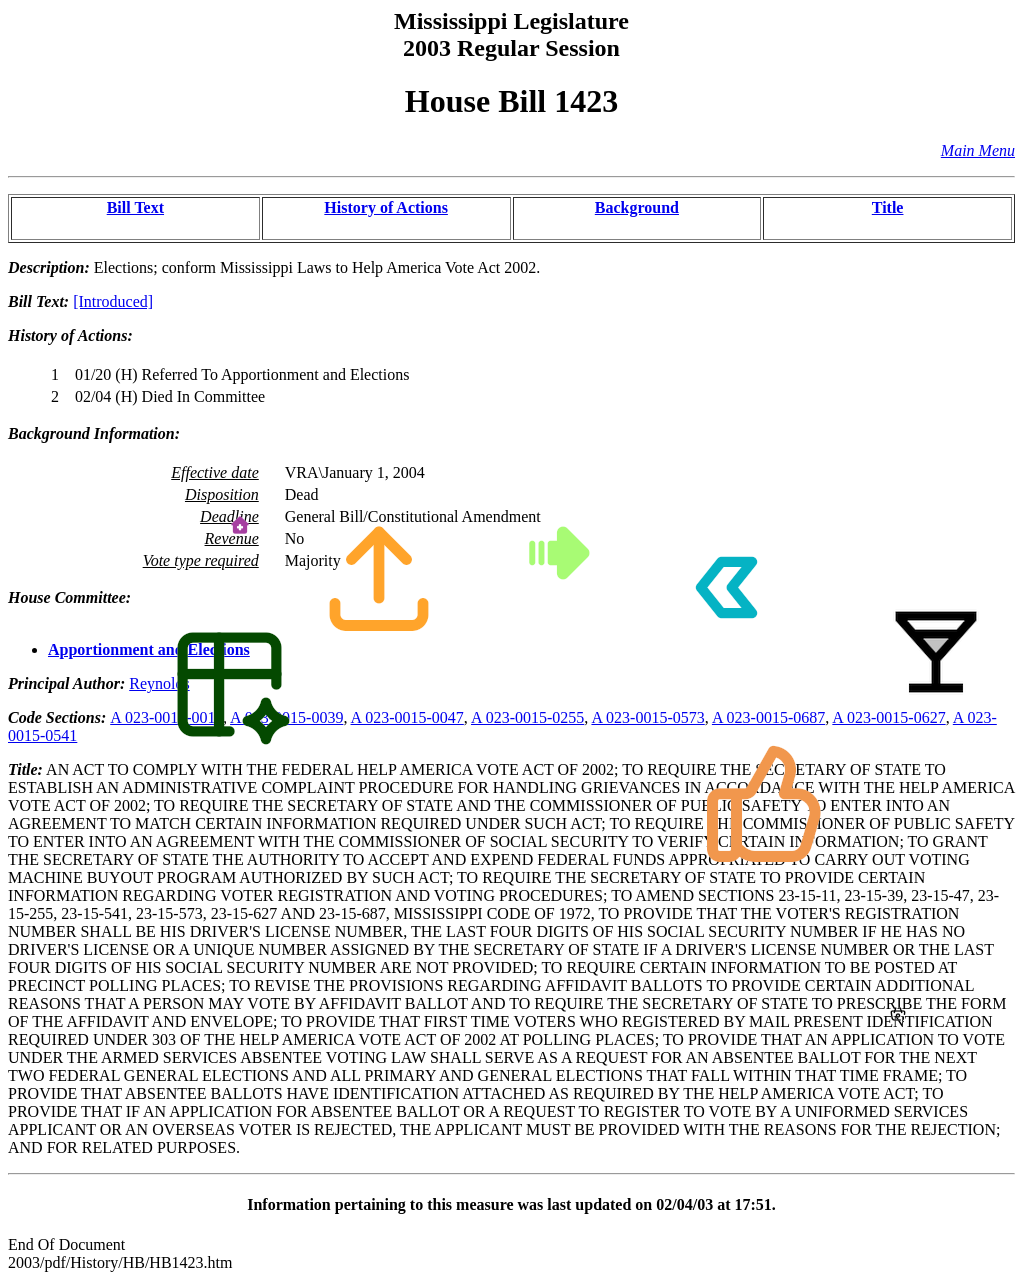  What do you see at coordinates (898, 1014) in the screenshot?
I see `indicates an issue with your shopping basket` at bounding box center [898, 1014].